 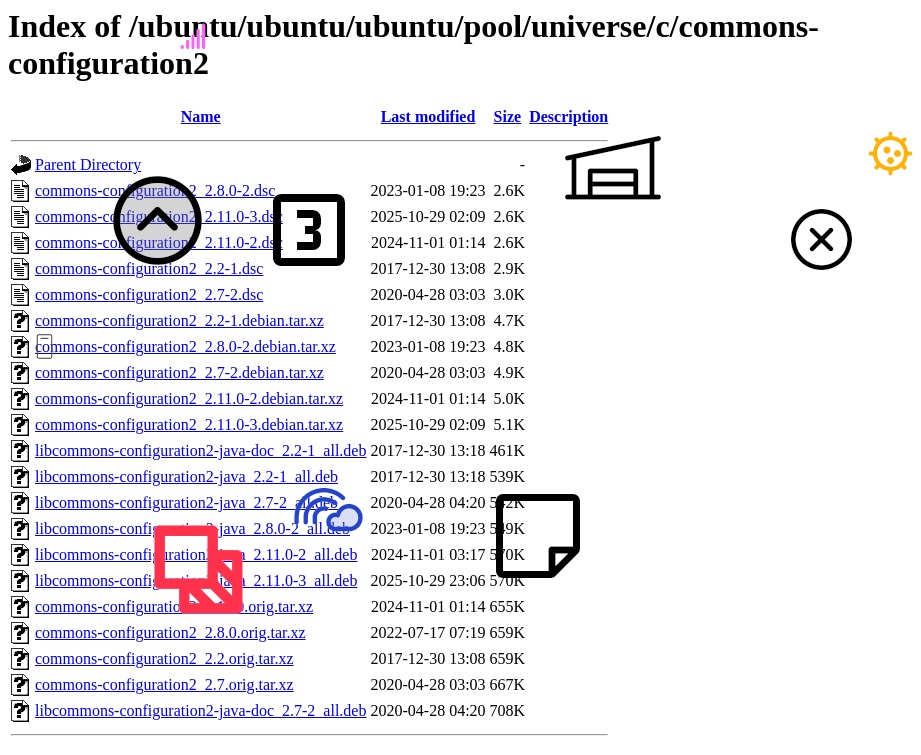 What do you see at coordinates (198, 569) in the screenshot?
I see `remove selected layer or element` at bounding box center [198, 569].